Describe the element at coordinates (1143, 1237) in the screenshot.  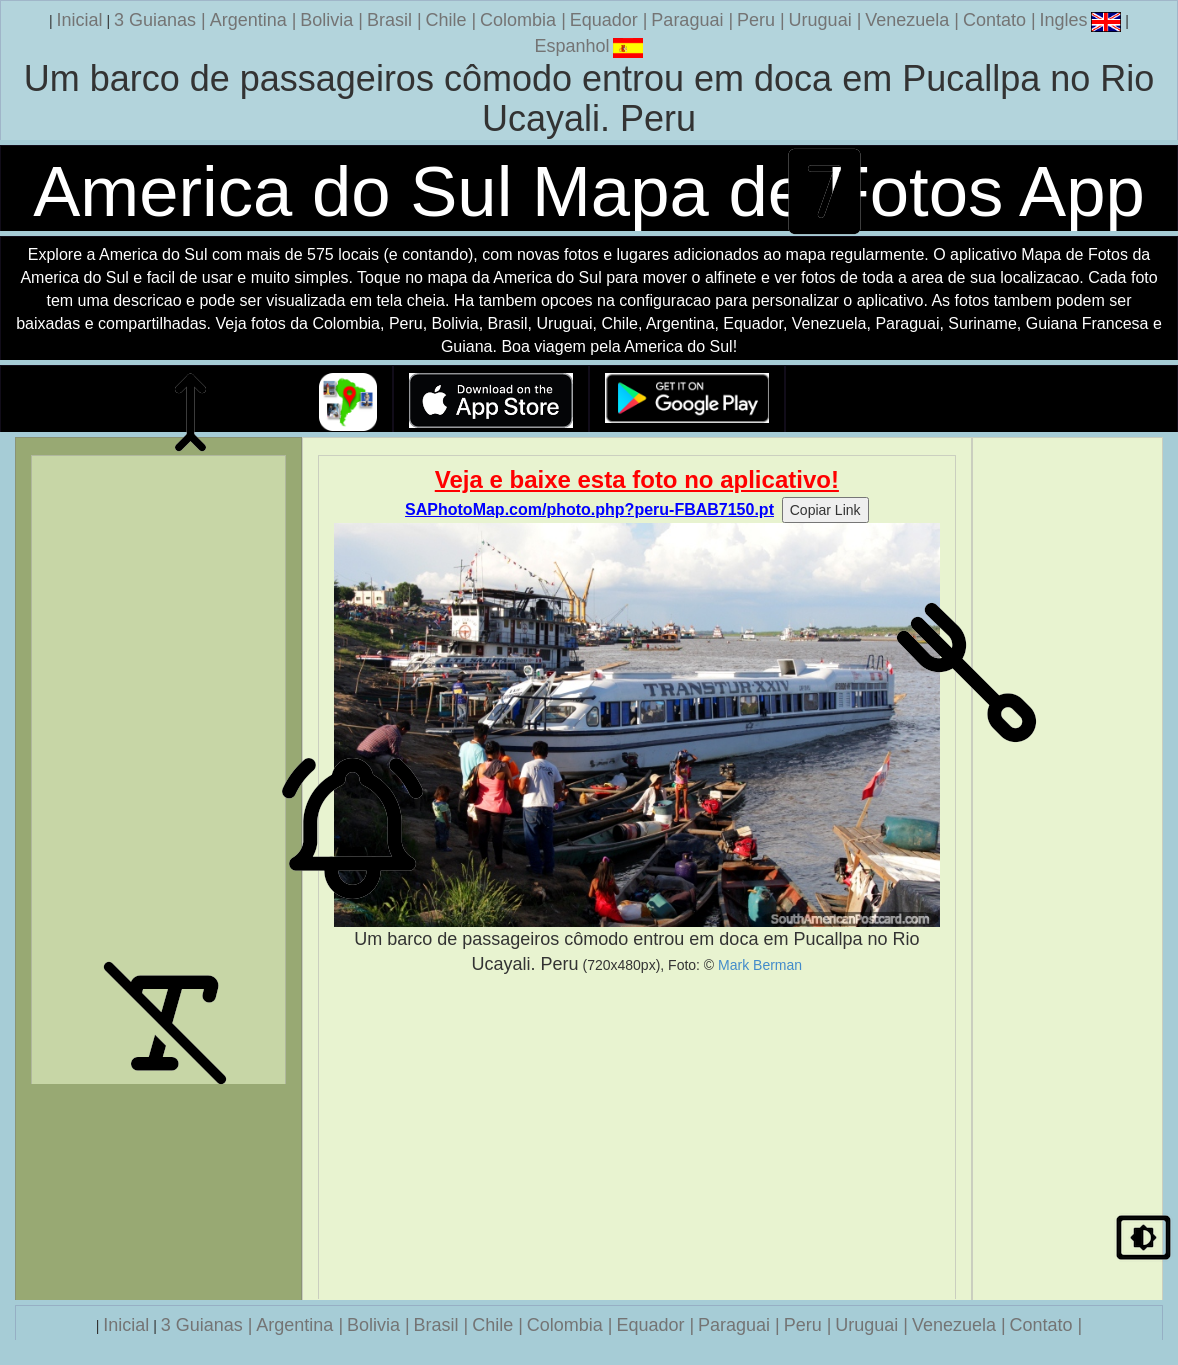
I see `adjust display brightness settings` at that location.